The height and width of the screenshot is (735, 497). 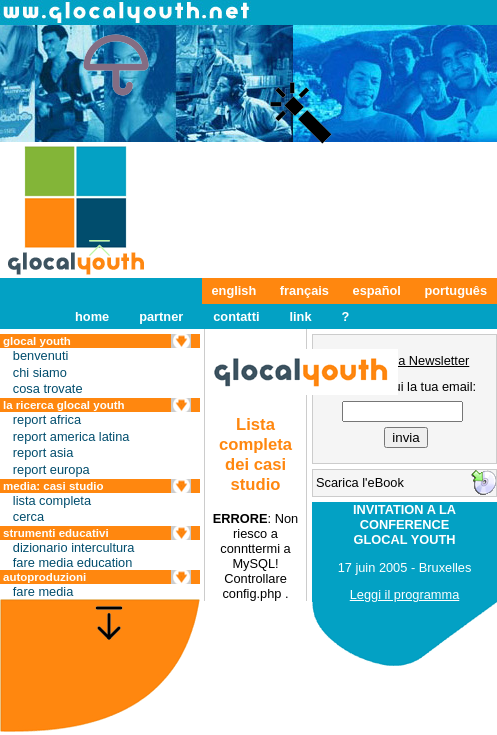 What do you see at coordinates (99, 247) in the screenshot?
I see `collapse or minimize a section` at bounding box center [99, 247].